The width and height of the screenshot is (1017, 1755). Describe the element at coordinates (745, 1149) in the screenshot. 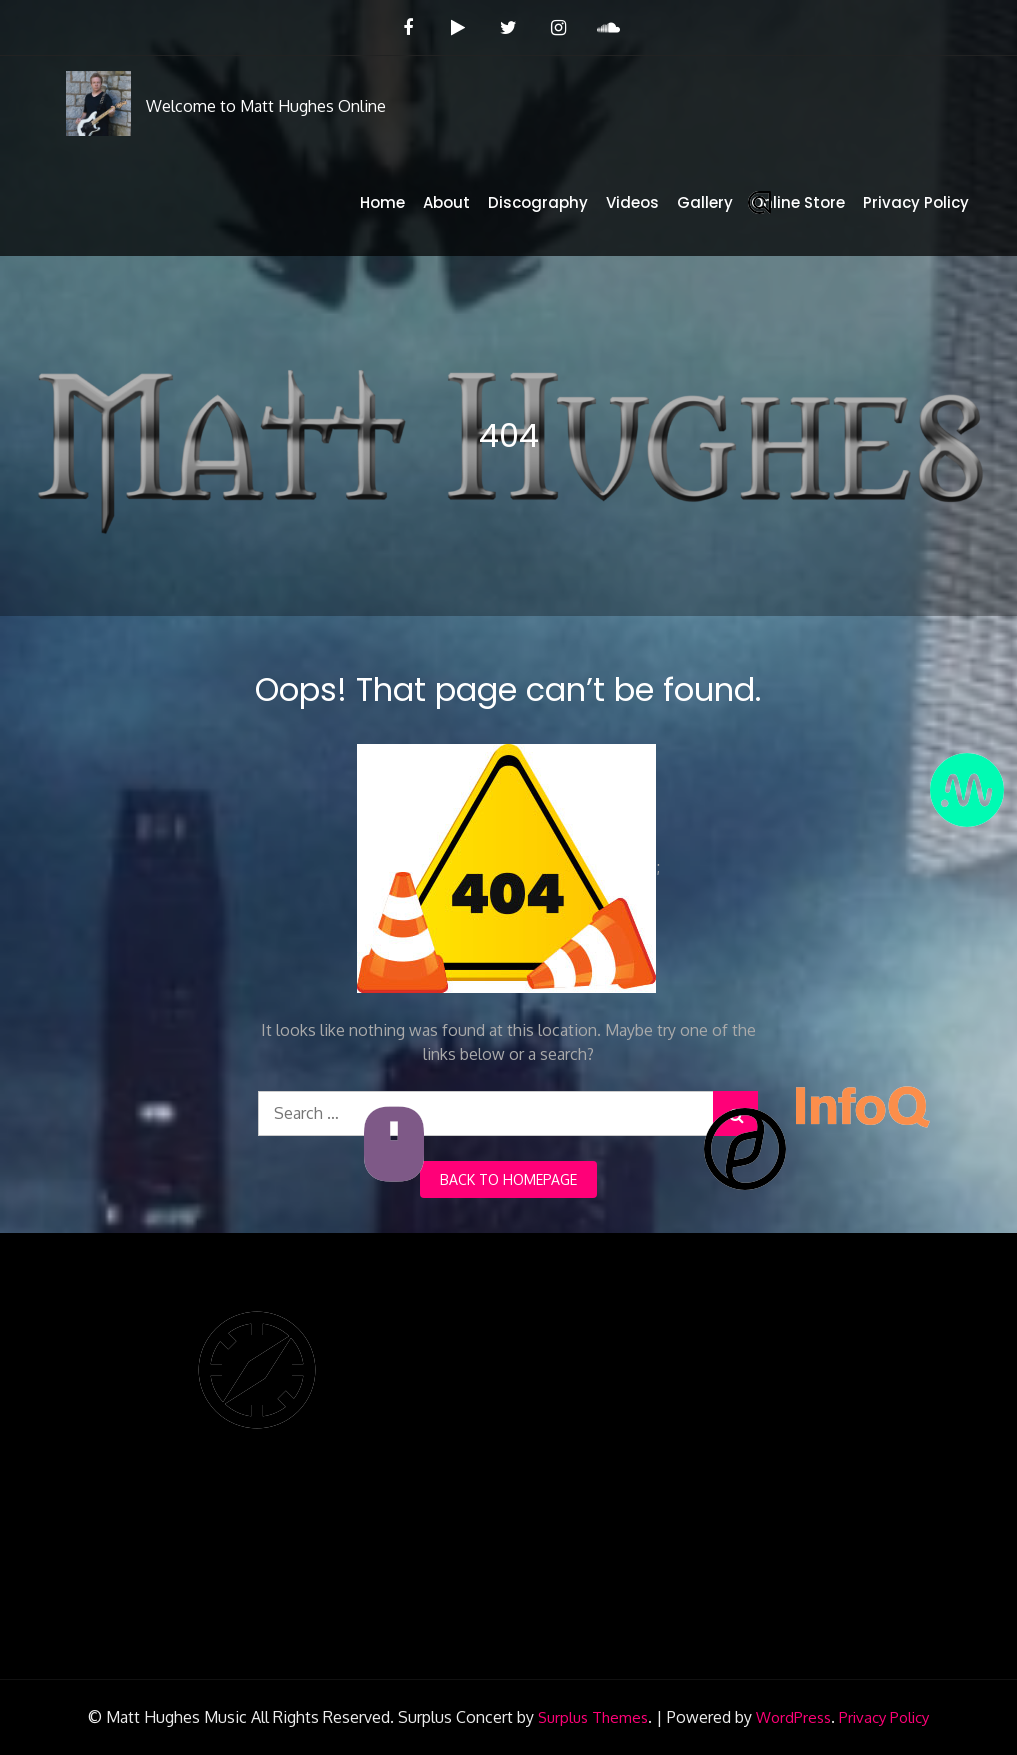

I see `yandex cloud platform logo` at that location.